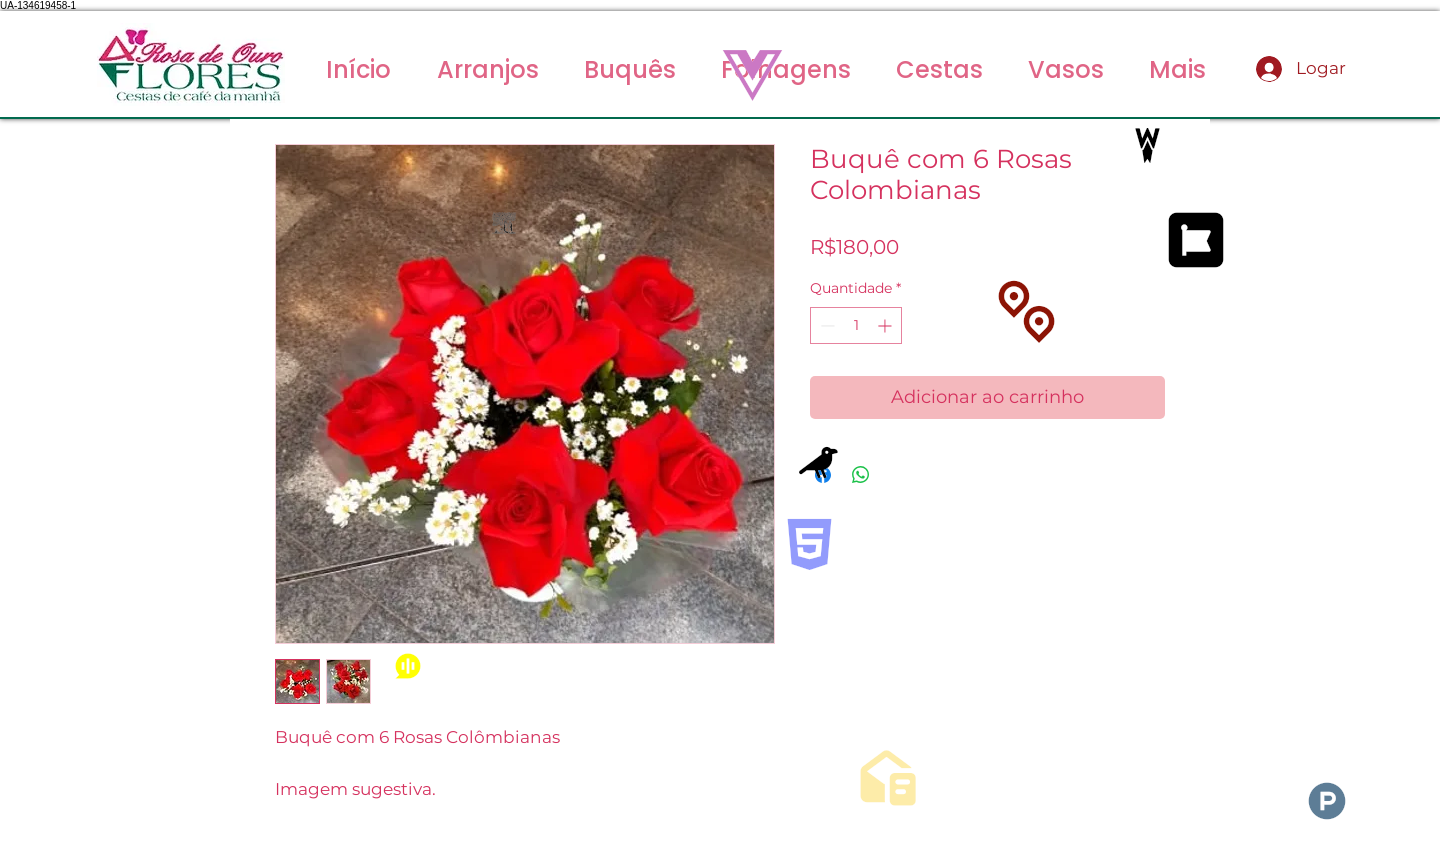 The width and height of the screenshot is (1440, 852). I want to click on WP Rocket plugin logo, so click(1147, 145).